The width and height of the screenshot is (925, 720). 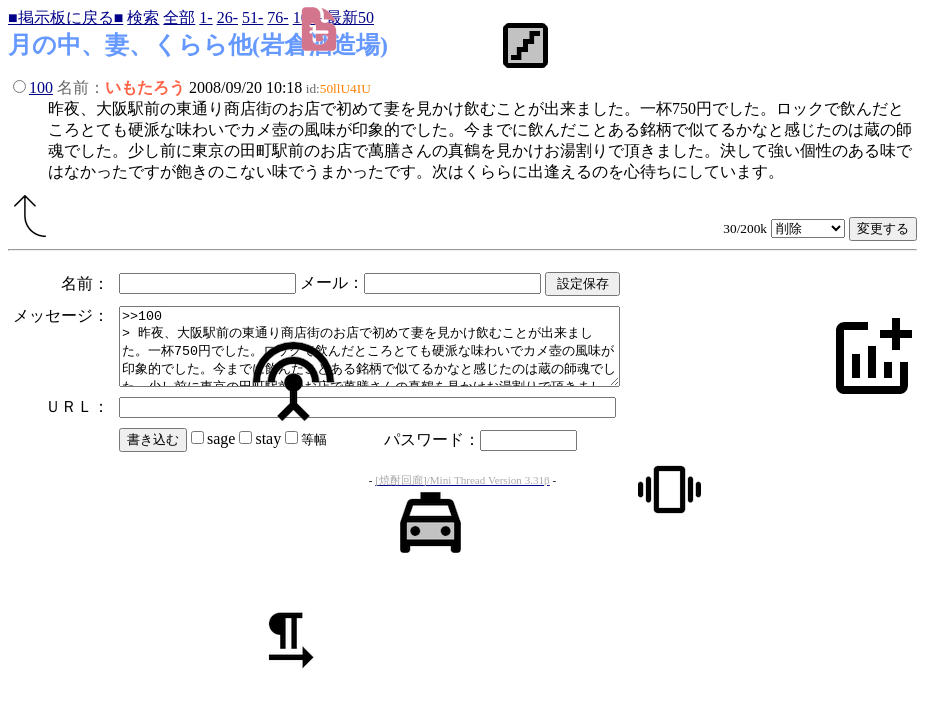 I want to click on indicates stairs available at this location, so click(x=525, y=45).